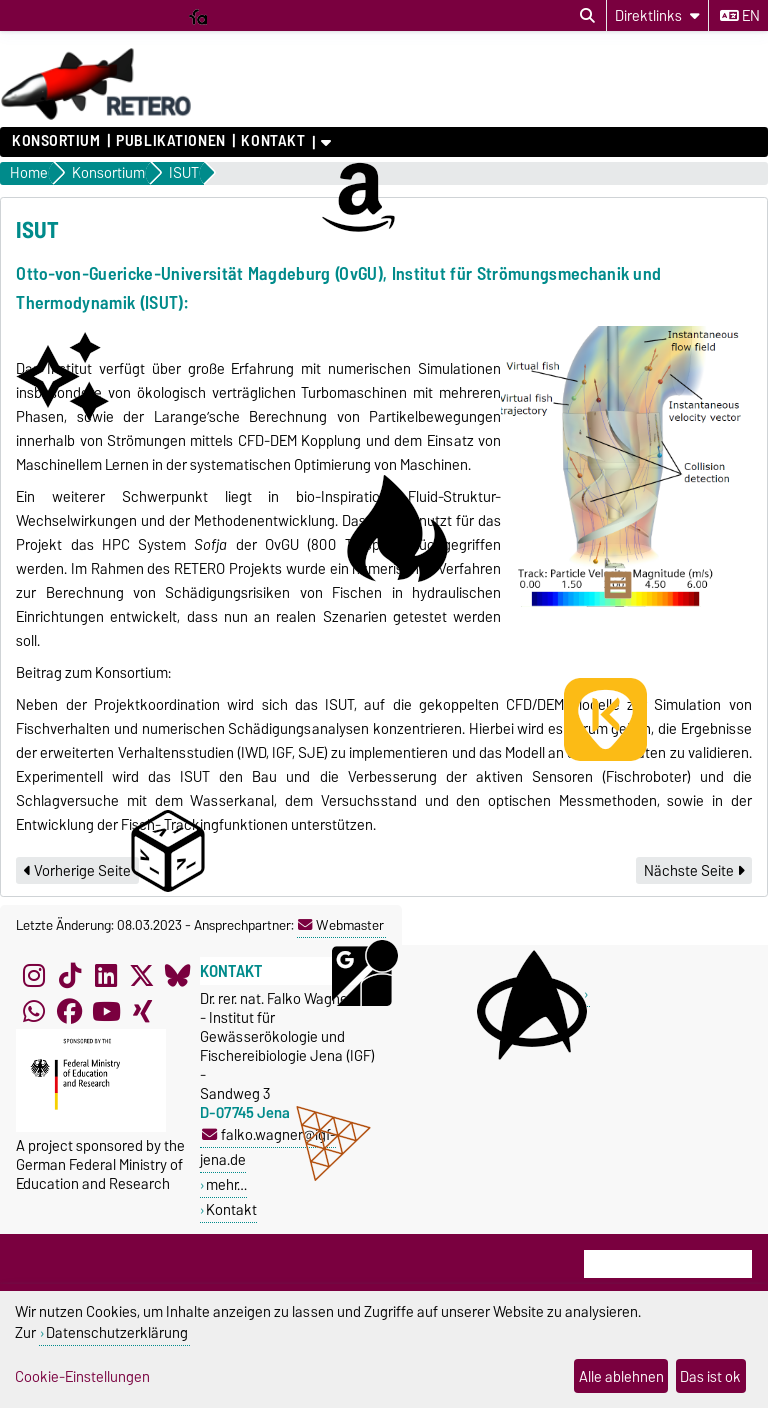 This screenshot has width=768, height=1408. What do you see at coordinates (397, 528) in the screenshot?
I see `fireship brand logo` at bounding box center [397, 528].